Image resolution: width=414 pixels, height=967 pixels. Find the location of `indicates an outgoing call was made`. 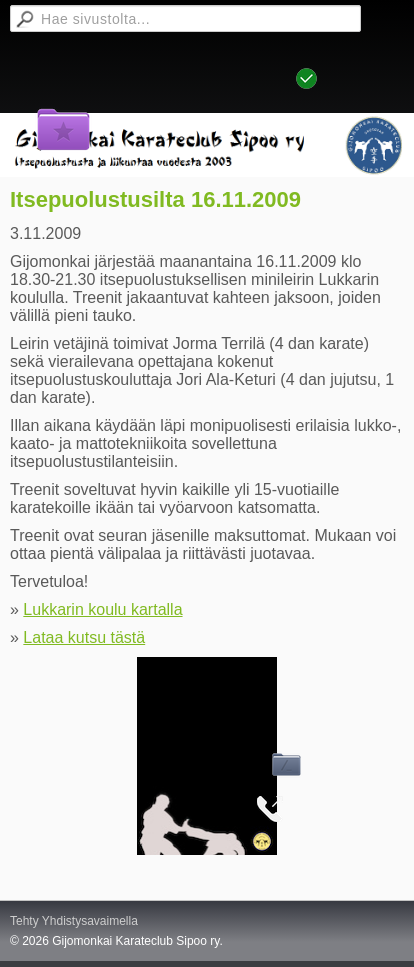

indicates an outgoing call was made is located at coordinates (270, 809).